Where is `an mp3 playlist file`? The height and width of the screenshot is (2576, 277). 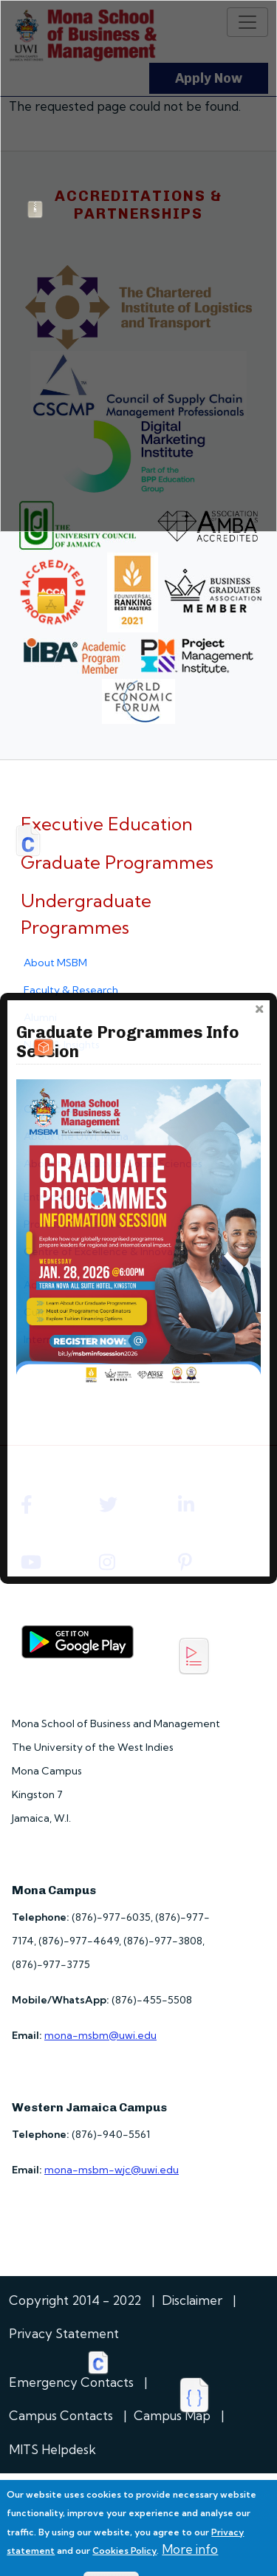
an mp3 playlist file is located at coordinates (194, 1656).